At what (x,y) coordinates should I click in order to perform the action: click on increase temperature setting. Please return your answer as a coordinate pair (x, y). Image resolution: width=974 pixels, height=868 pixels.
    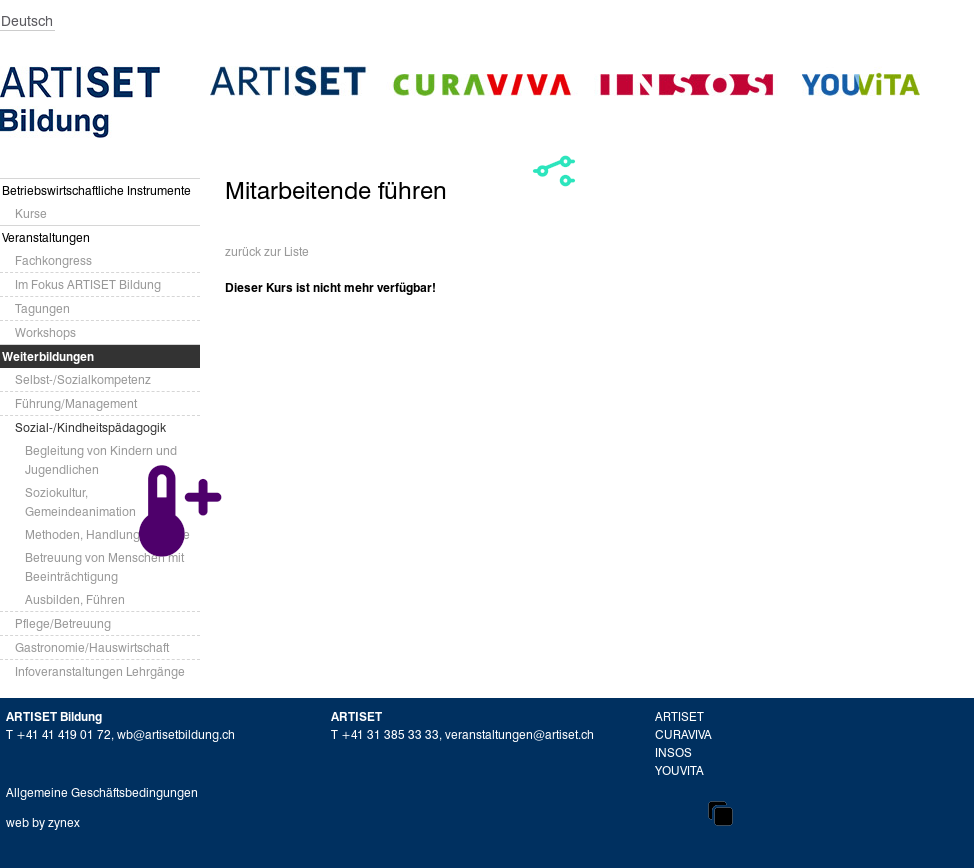
    Looking at the image, I should click on (171, 511).